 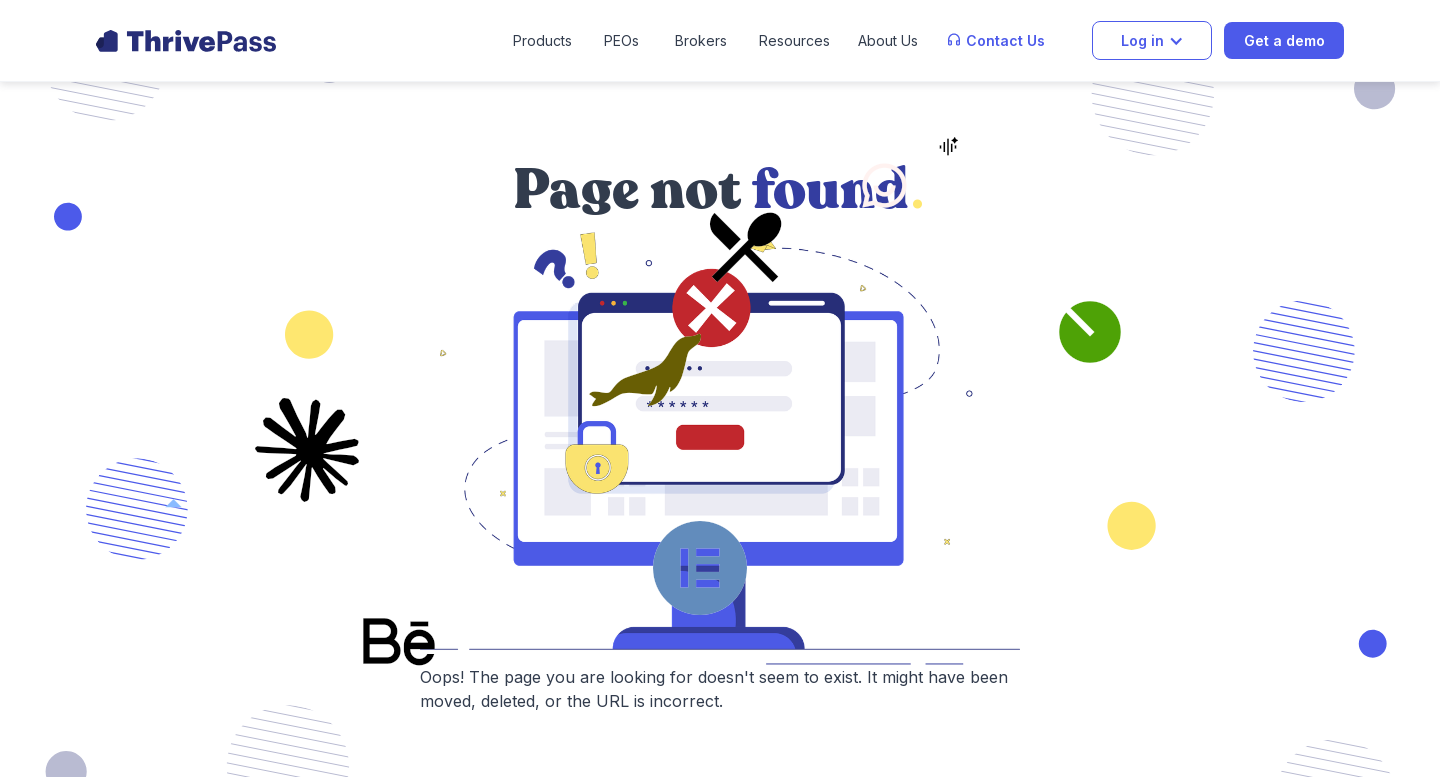 What do you see at coordinates (884, 185) in the screenshot?
I see `open chat or messaging feature` at bounding box center [884, 185].